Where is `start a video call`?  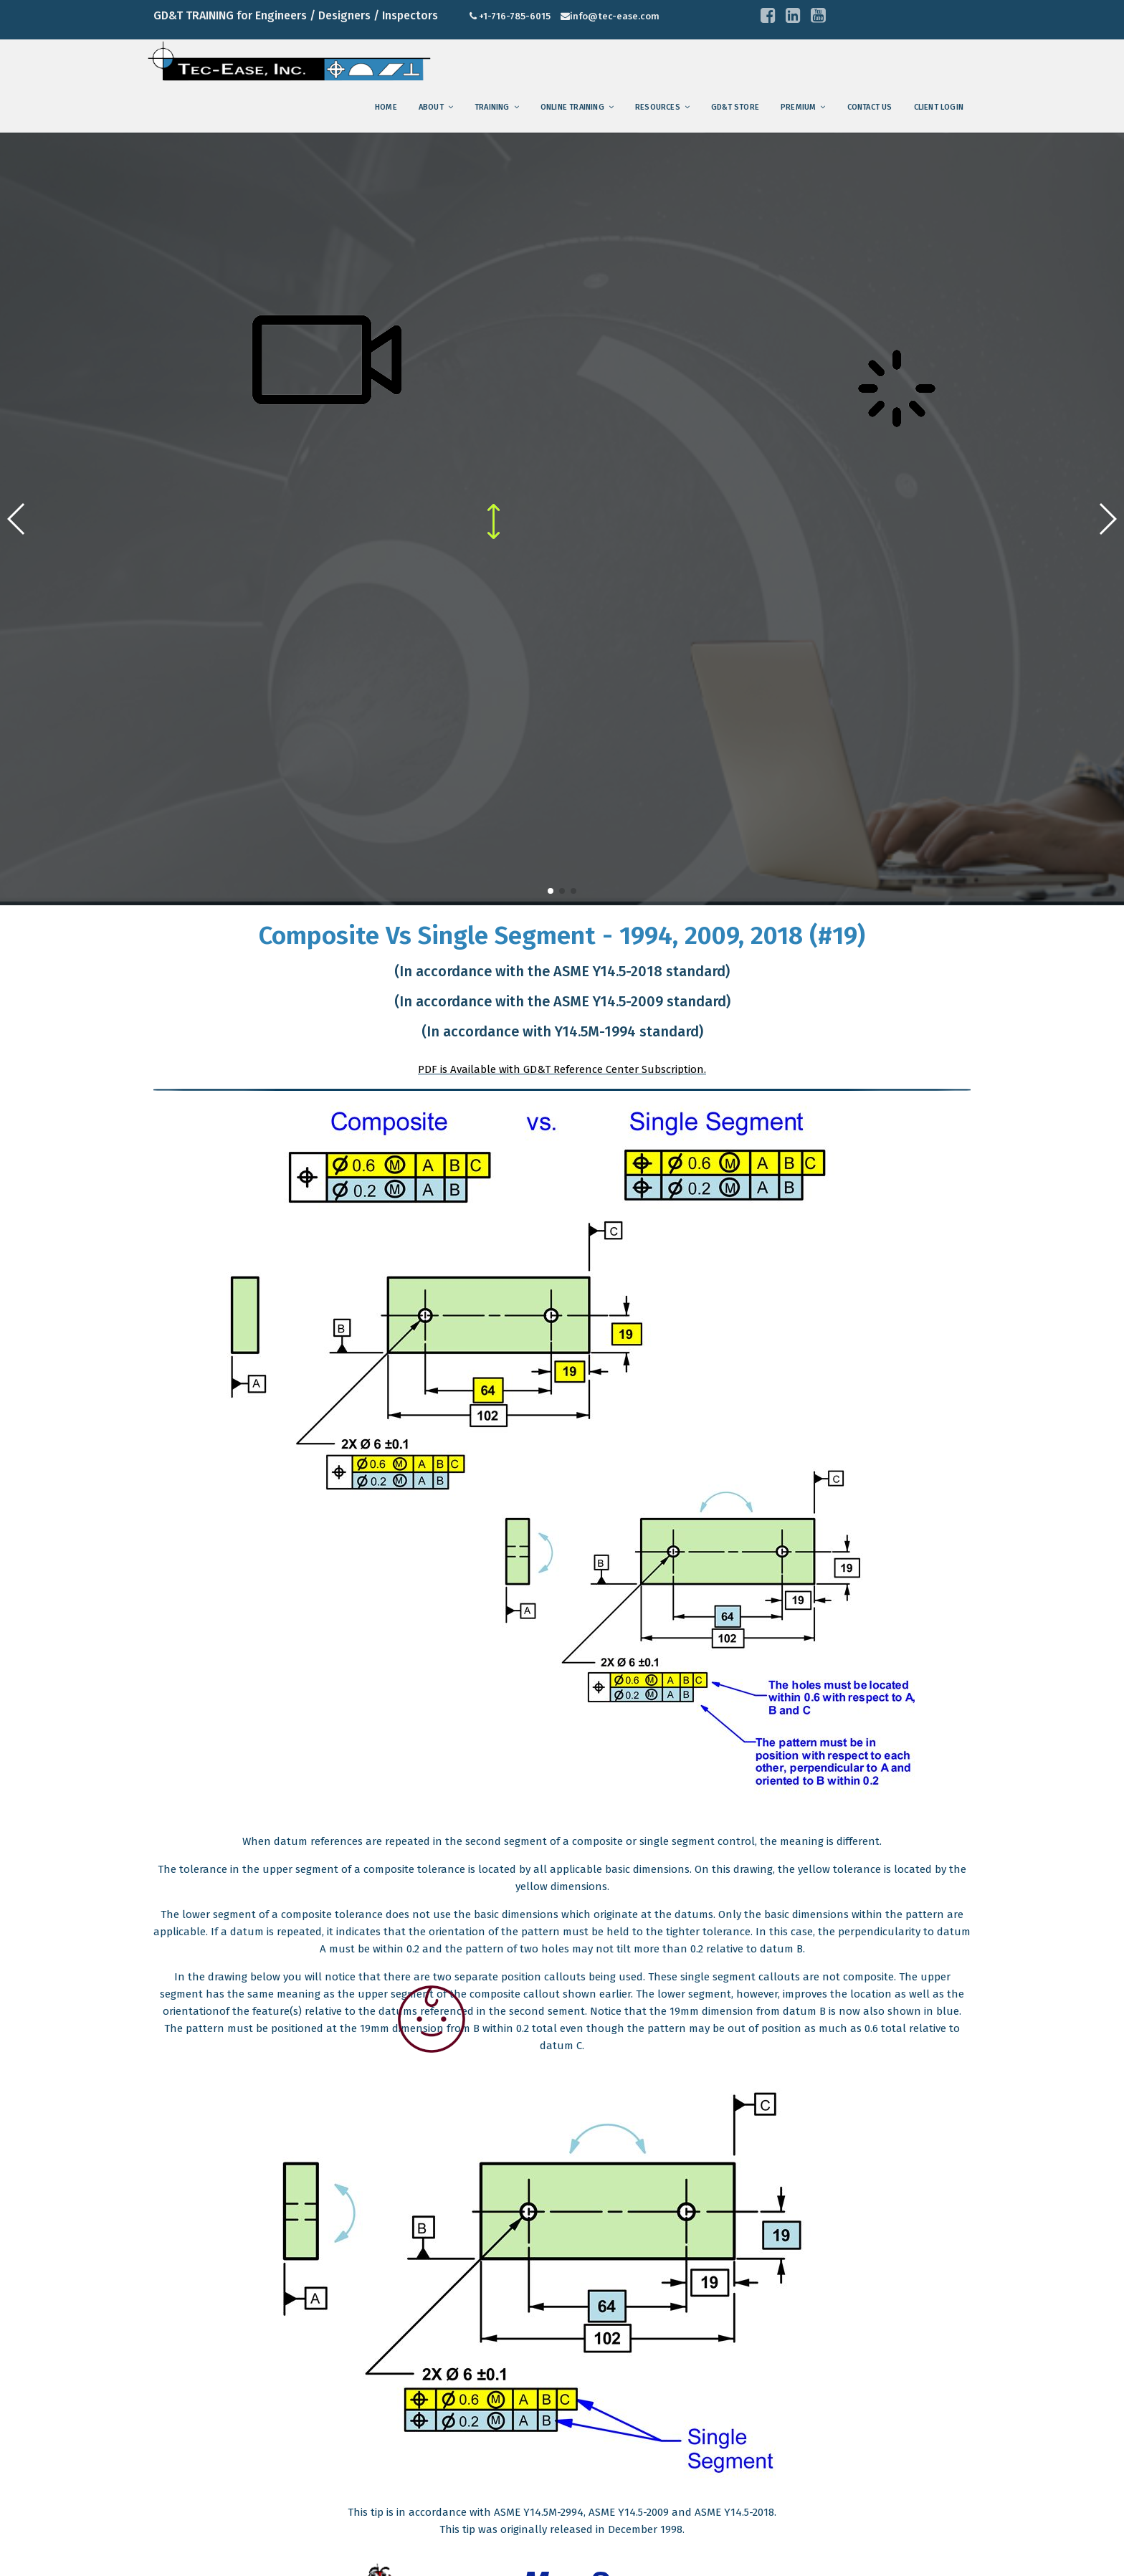
start a video call is located at coordinates (322, 360).